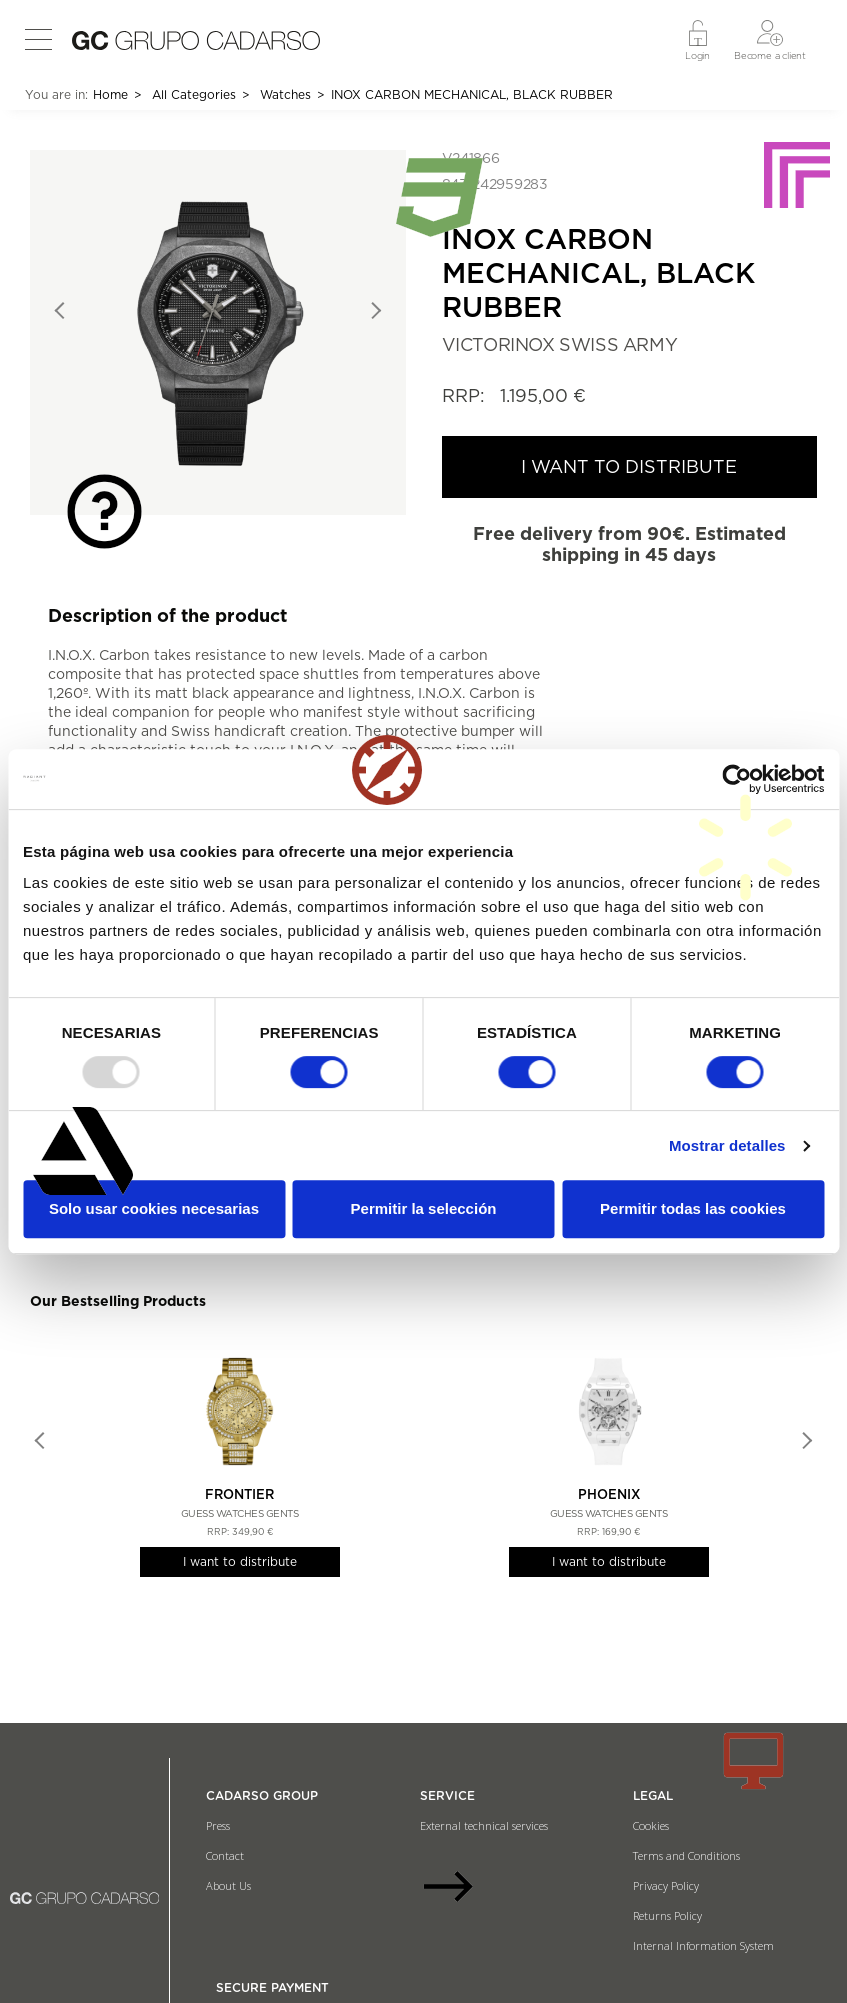 This screenshot has width=847, height=2003. I want to click on open safari web browser, so click(387, 770).